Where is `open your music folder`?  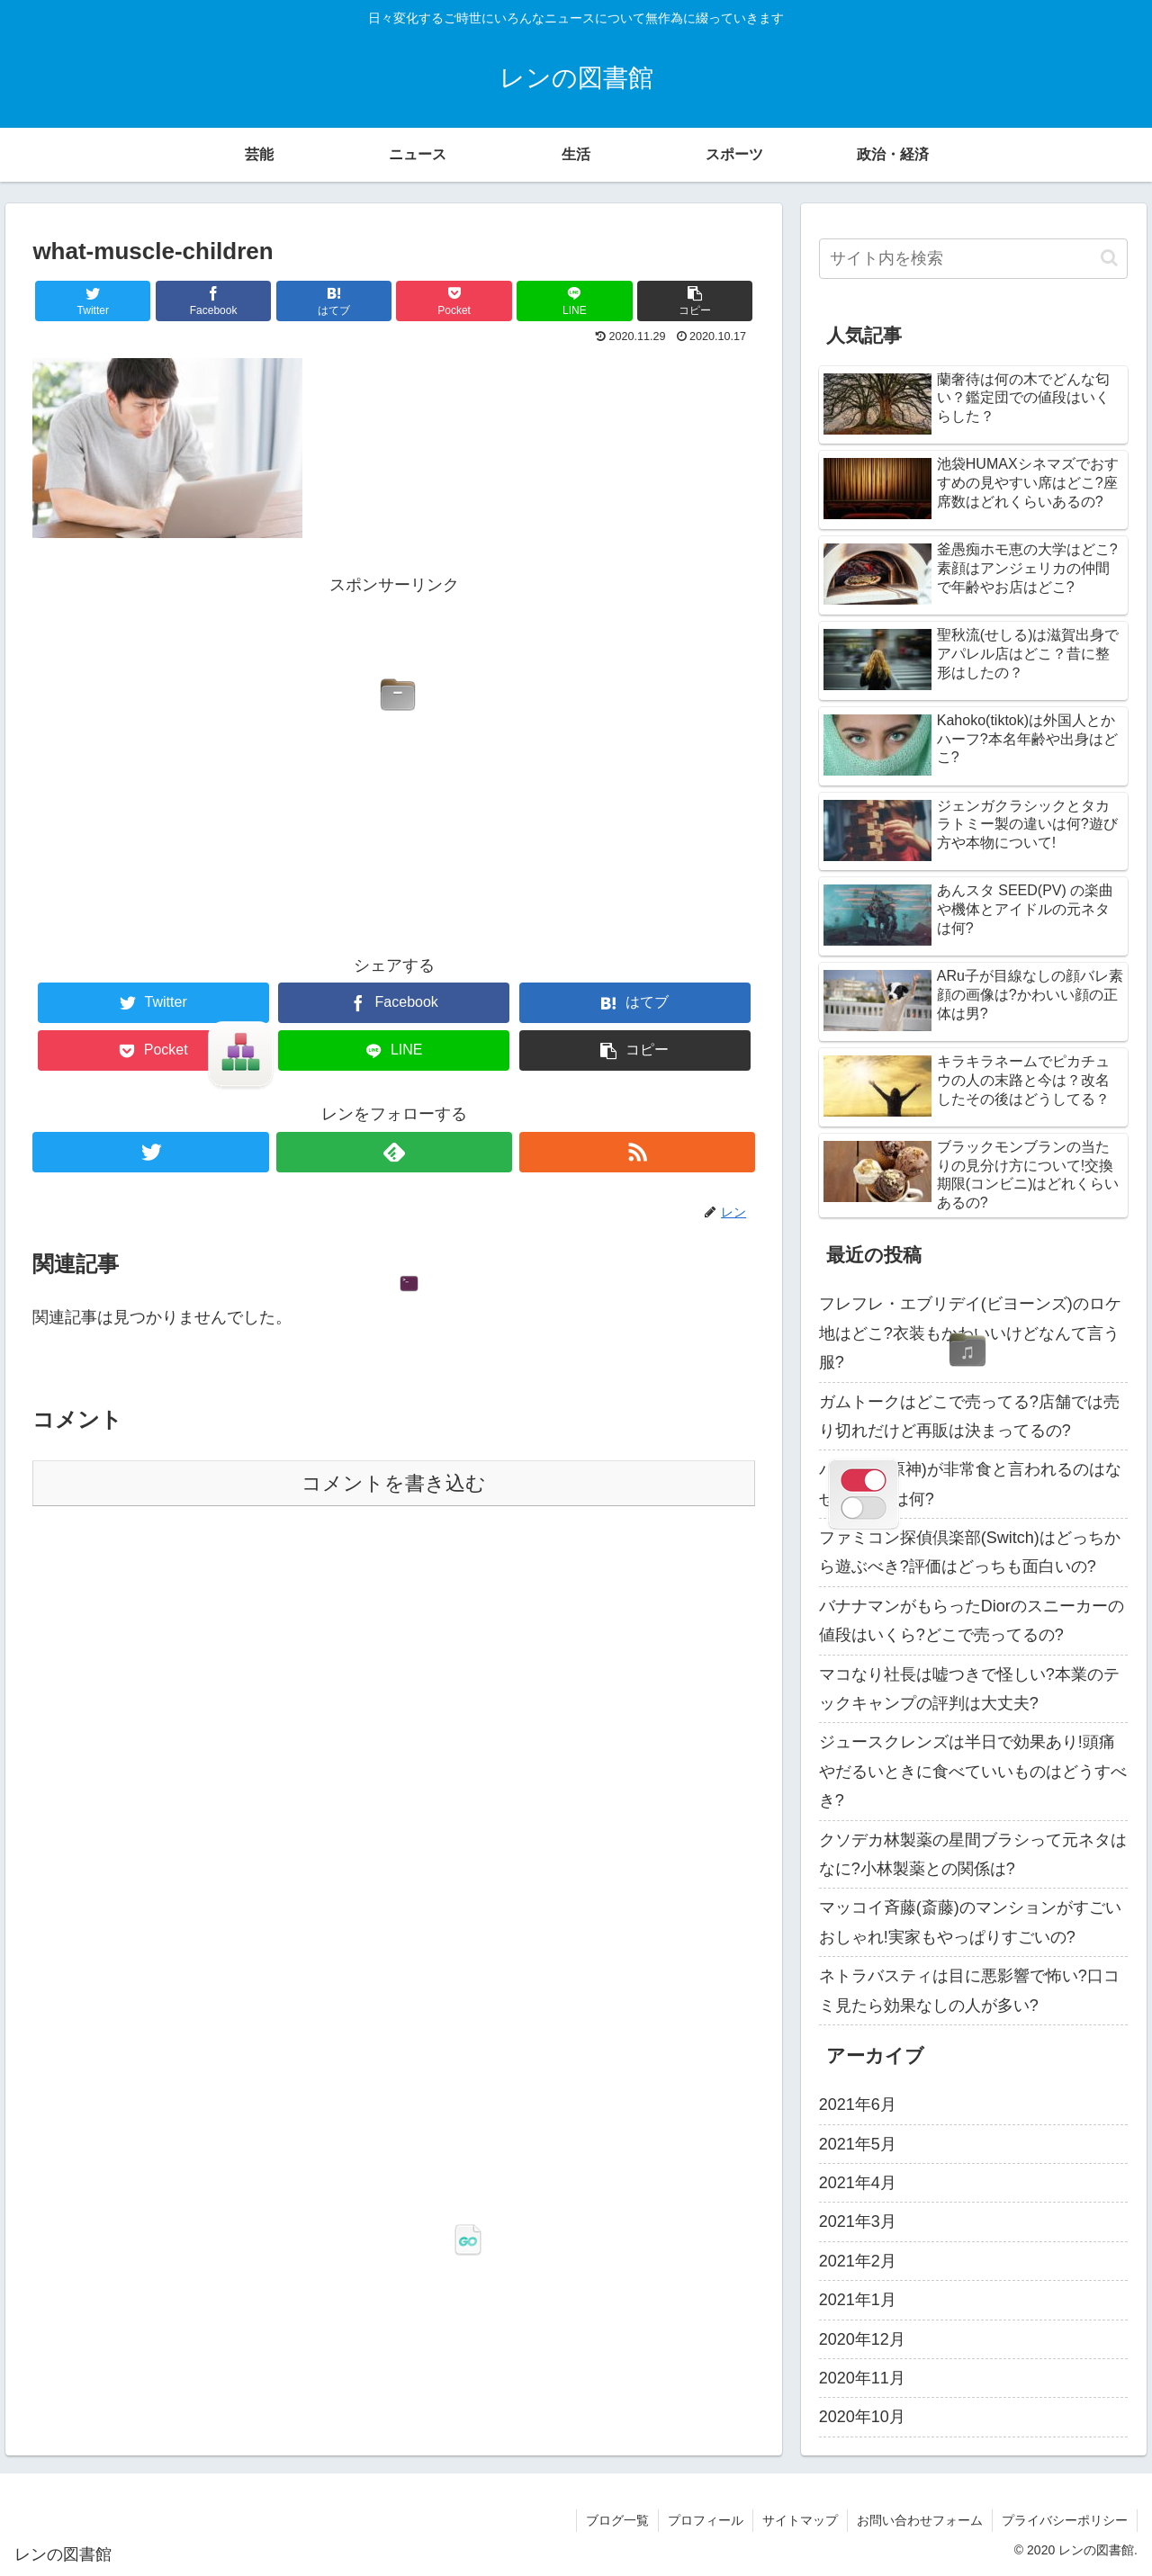 open your music folder is located at coordinates (968, 1350).